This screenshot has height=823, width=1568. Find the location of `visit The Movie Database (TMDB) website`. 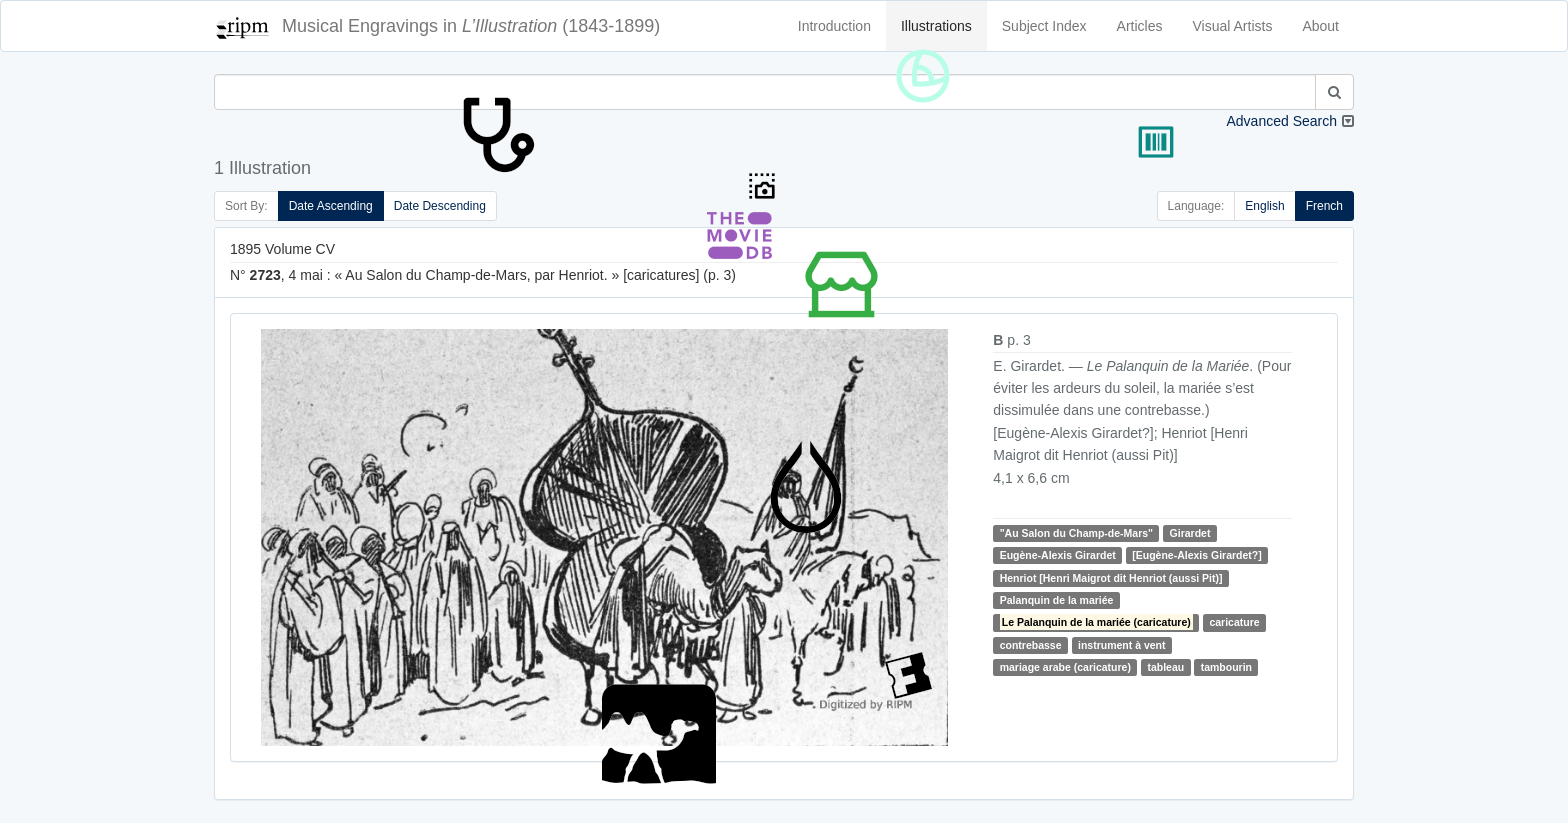

visit The Movie Database (TMDB) website is located at coordinates (739, 235).